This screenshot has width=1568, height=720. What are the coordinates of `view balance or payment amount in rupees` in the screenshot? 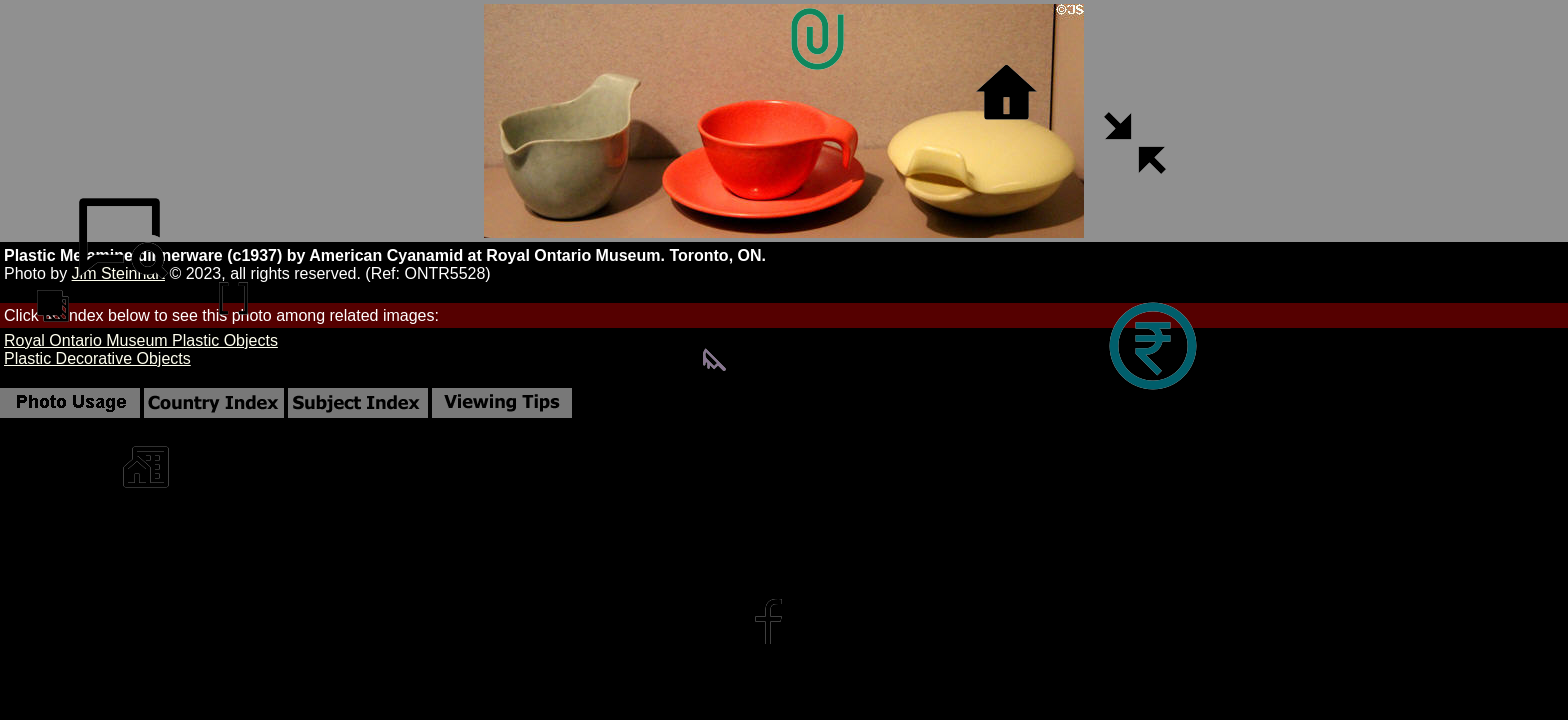 It's located at (1153, 346).